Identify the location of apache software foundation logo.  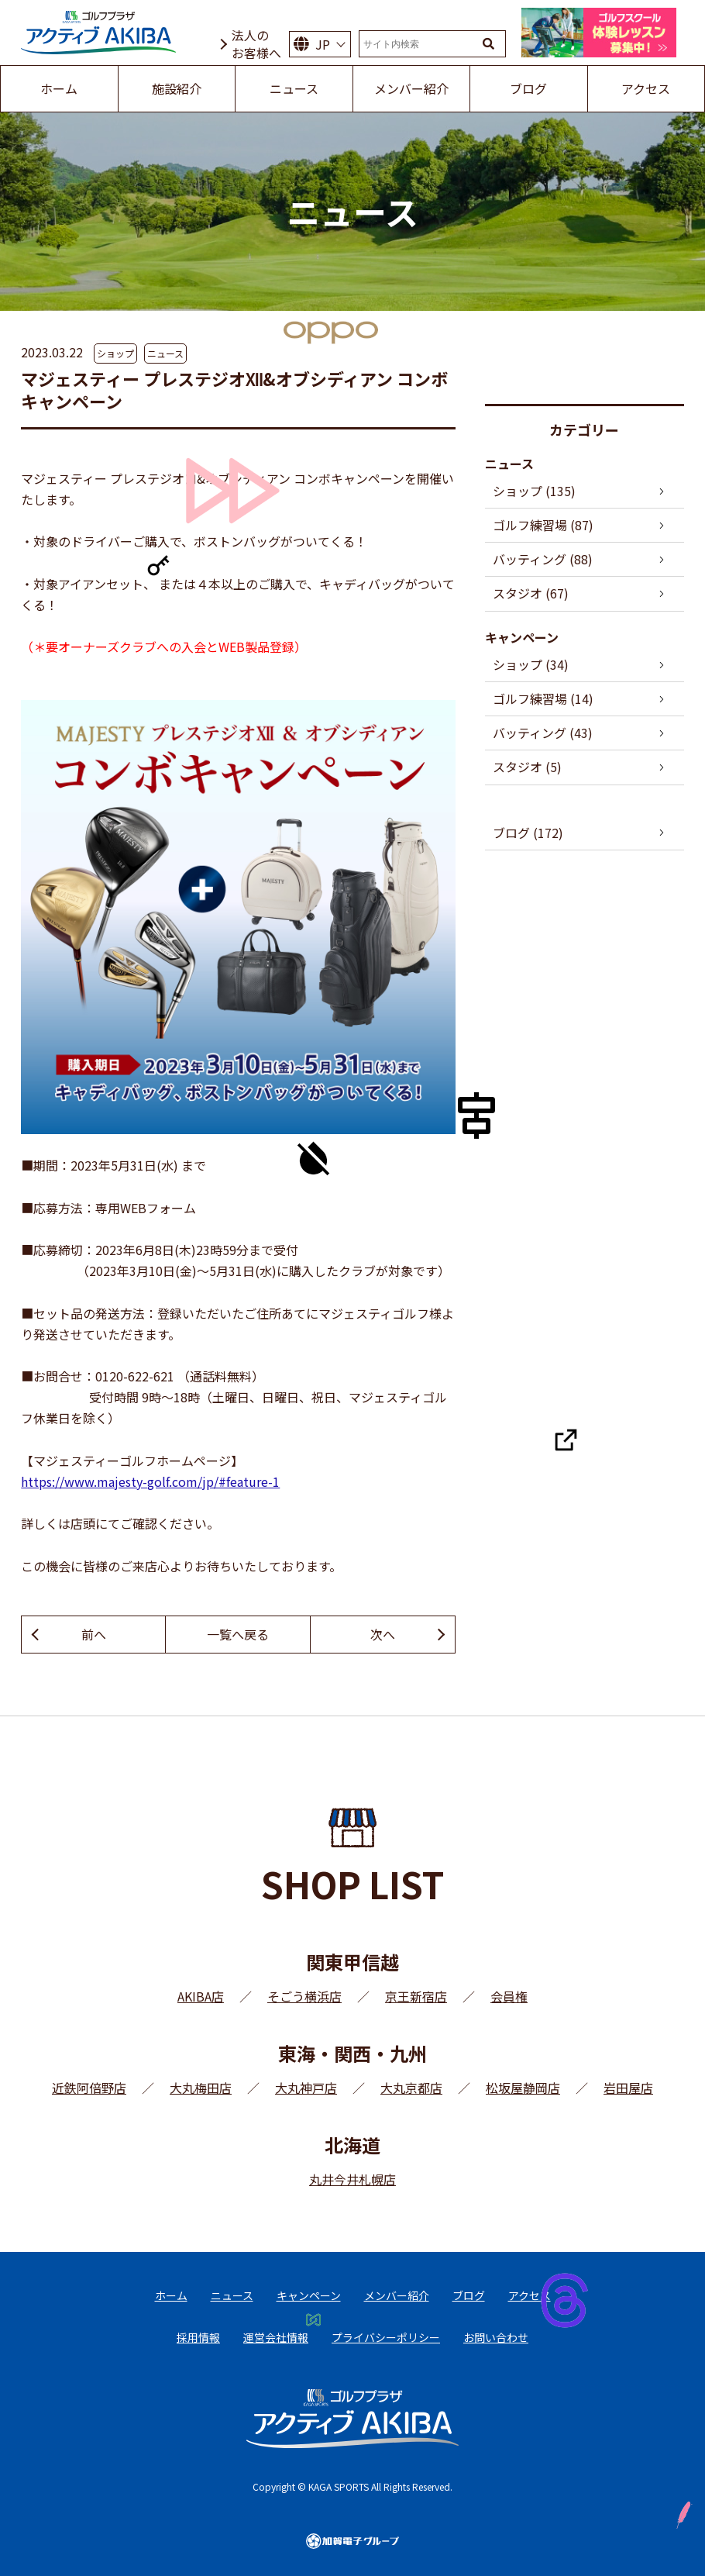
(684, 2515).